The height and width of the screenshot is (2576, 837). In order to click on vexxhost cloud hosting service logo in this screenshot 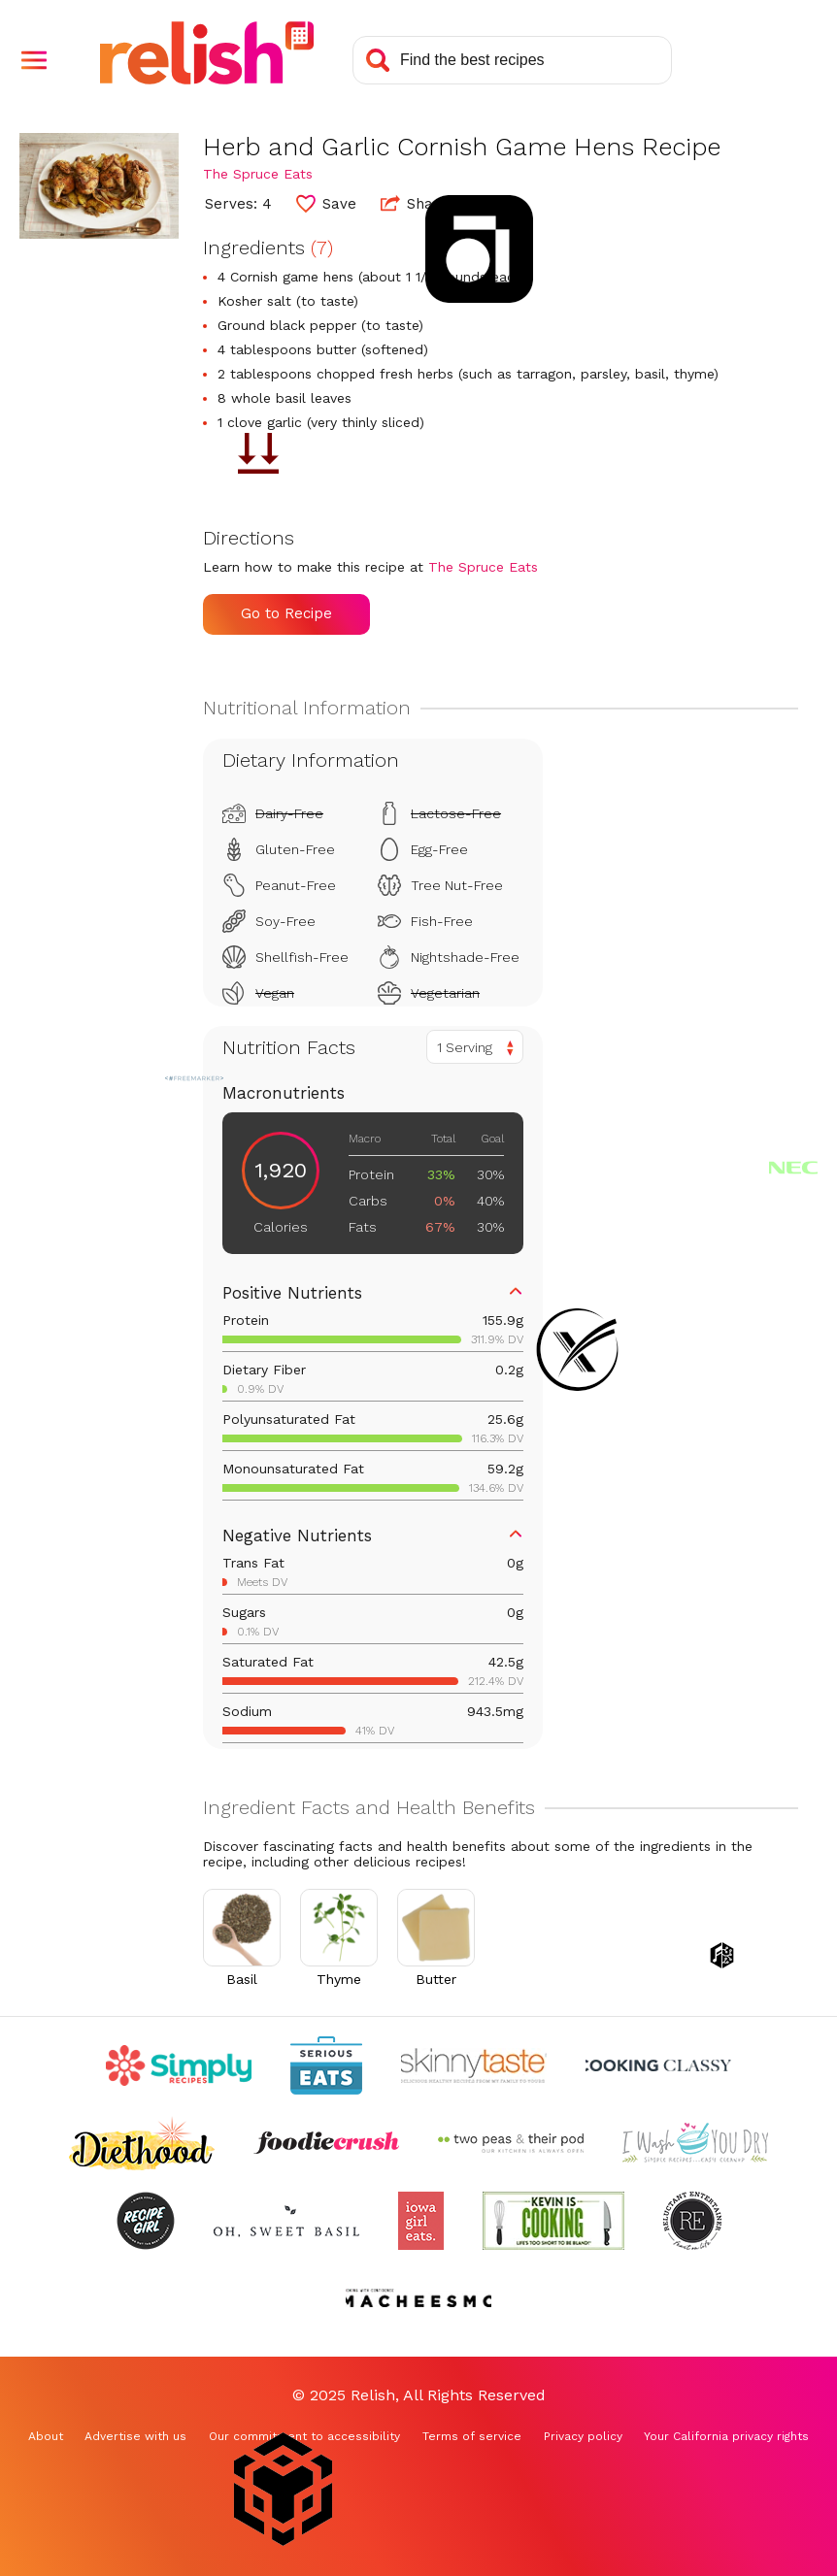, I will do `click(577, 1349)`.